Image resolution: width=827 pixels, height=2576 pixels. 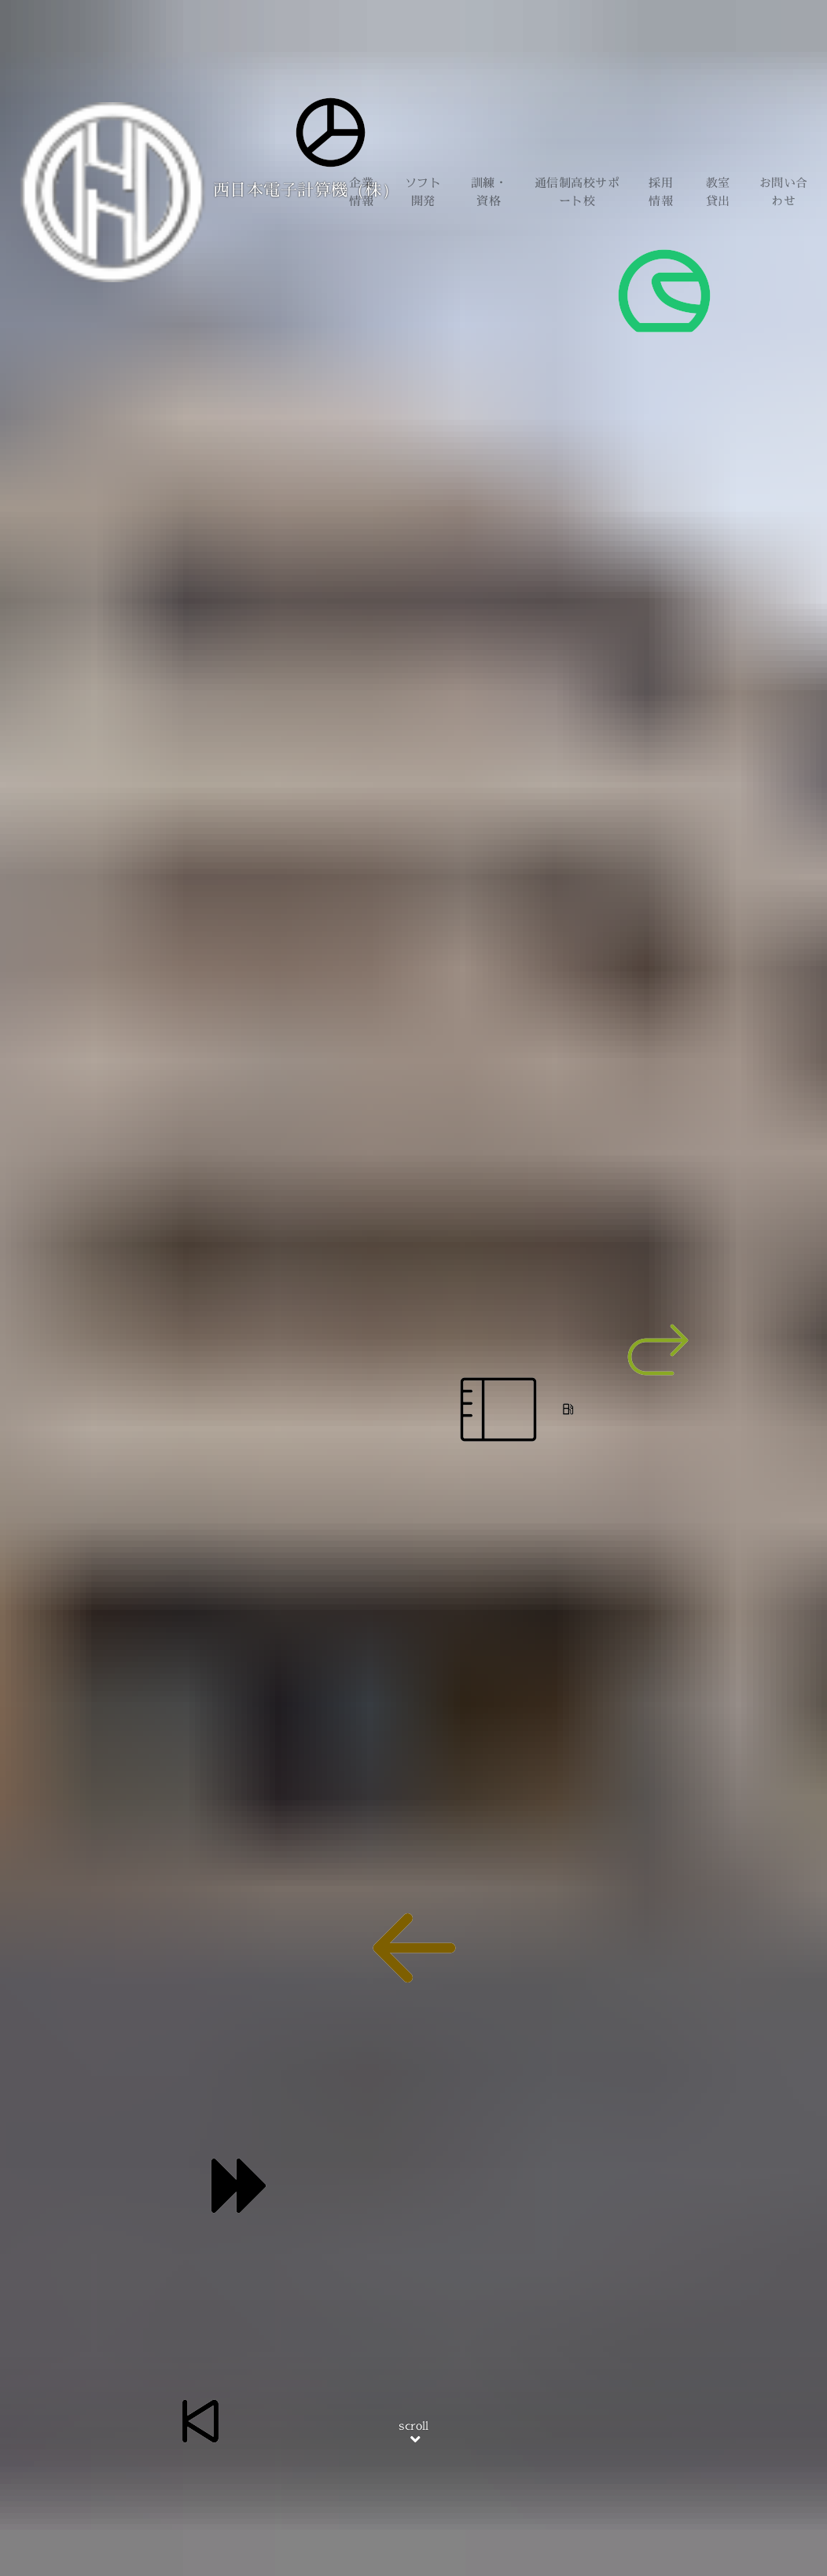 What do you see at coordinates (498, 1409) in the screenshot?
I see `toggle the sidebar panel` at bounding box center [498, 1409].